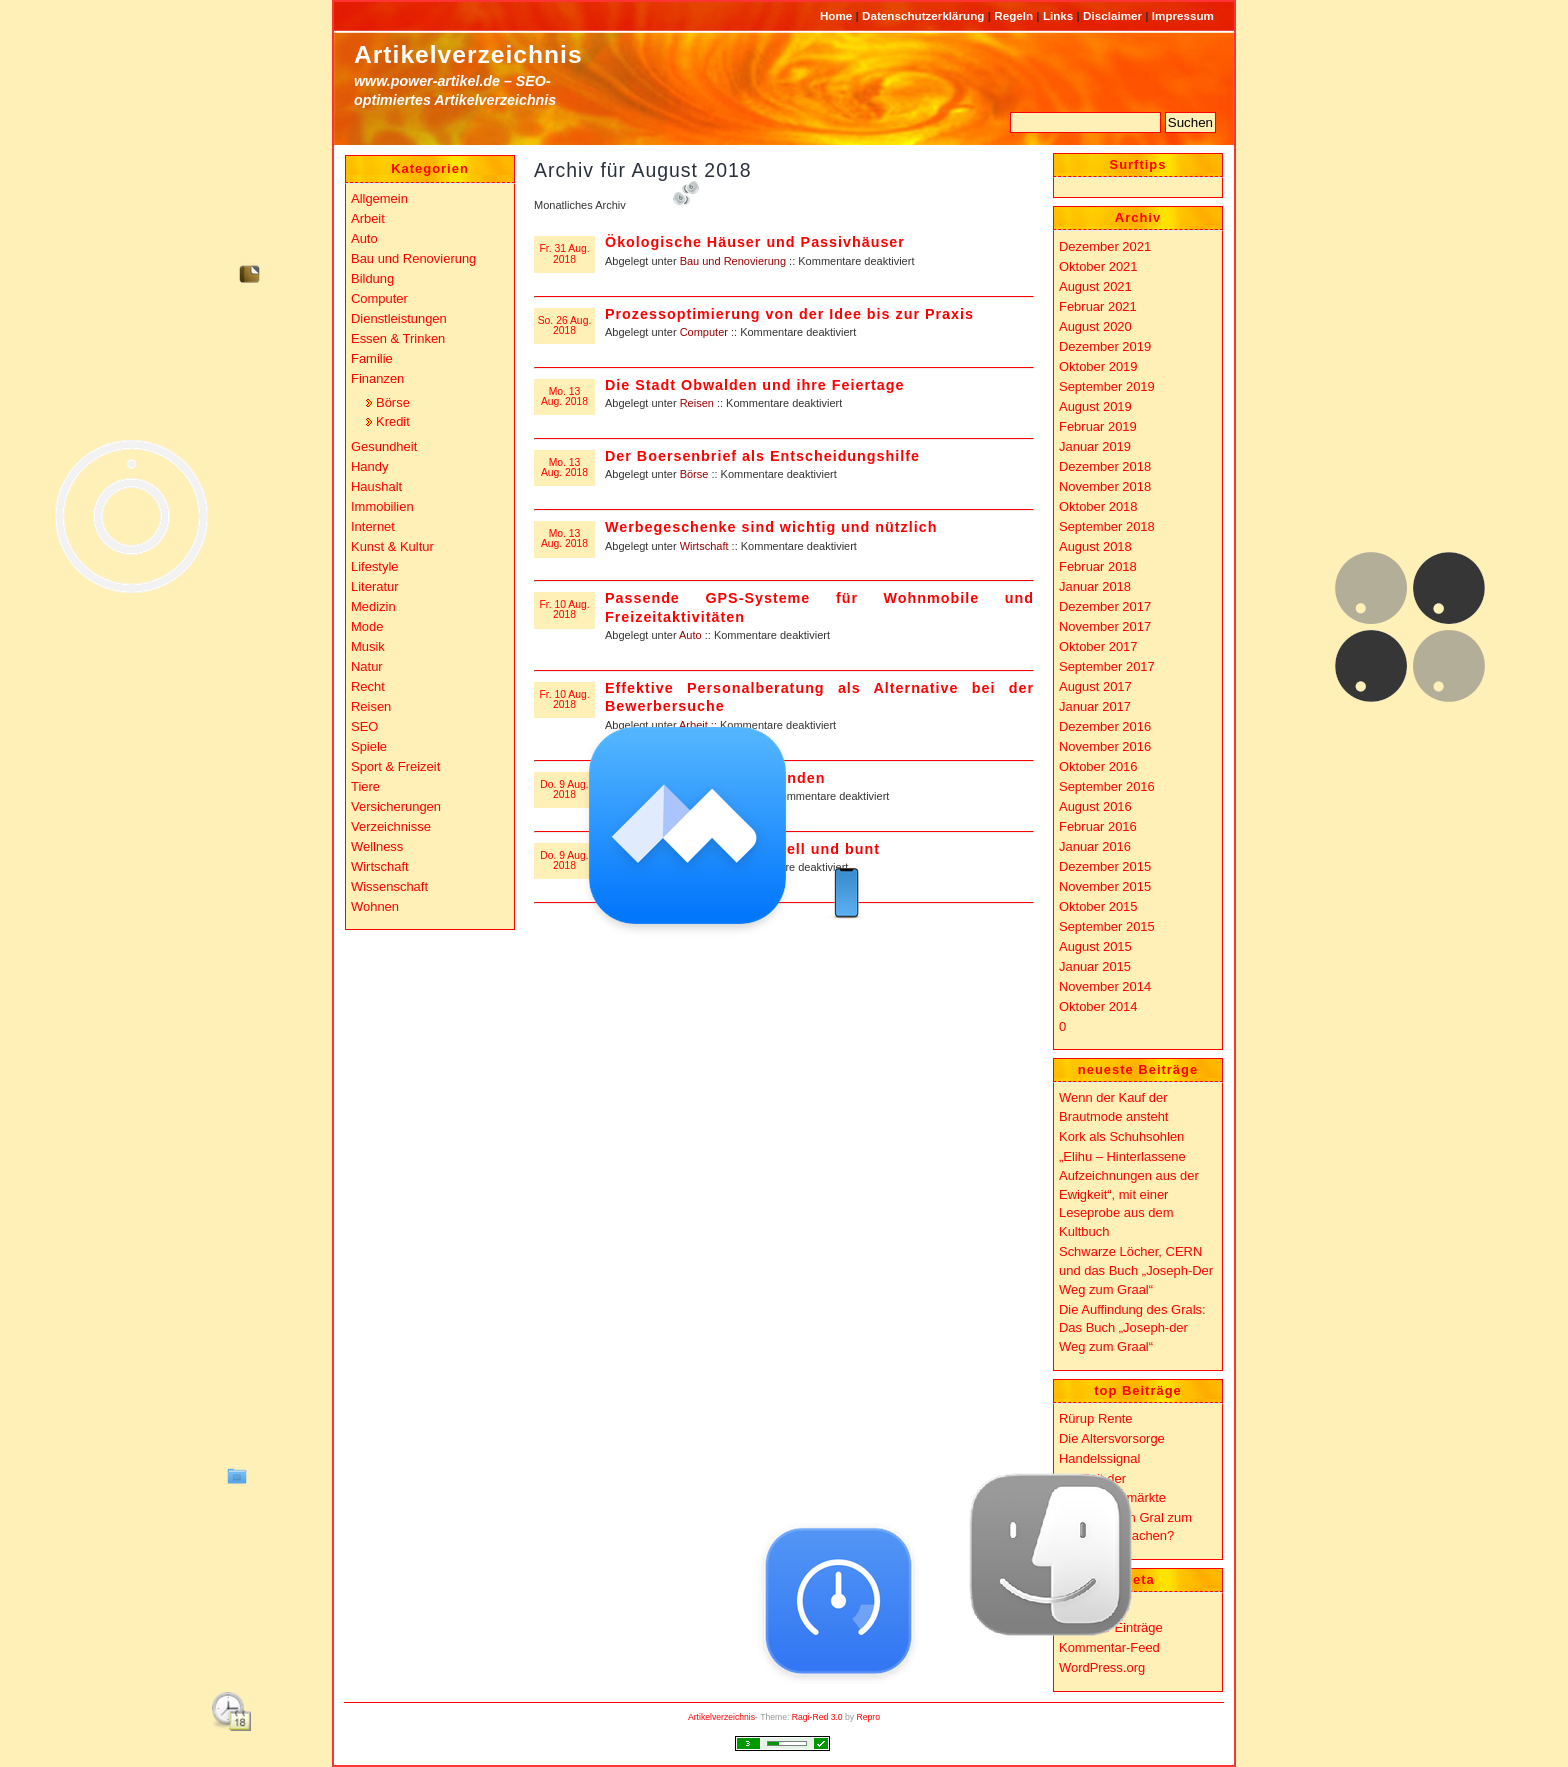  I want to click on launch swell foop puzzle game, so click(1410, 627).